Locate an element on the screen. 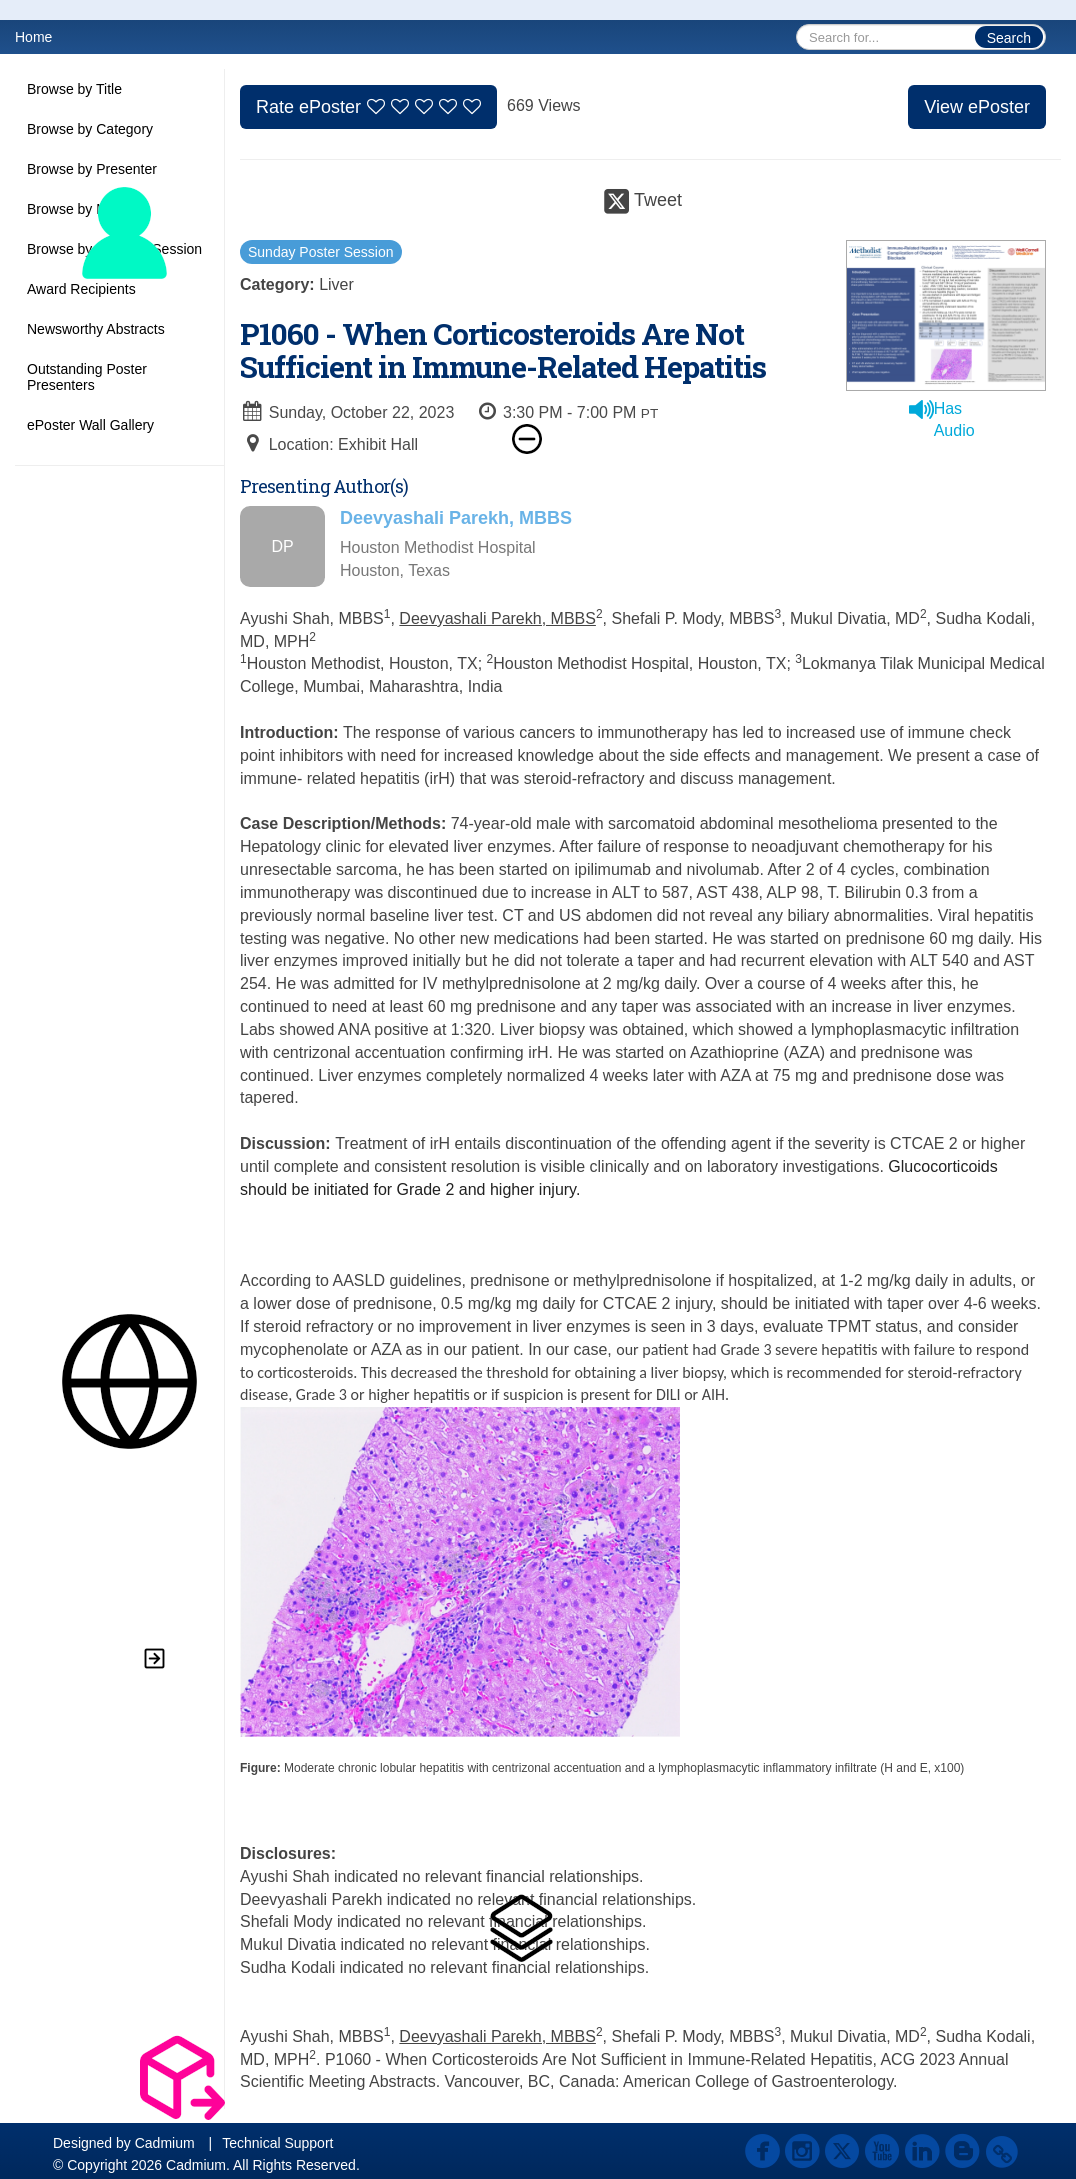 Image resolution: width=1076 pixels, height=2179 pixels. indicates a renamed file in a diff view is located at coordinates (154, 1658).